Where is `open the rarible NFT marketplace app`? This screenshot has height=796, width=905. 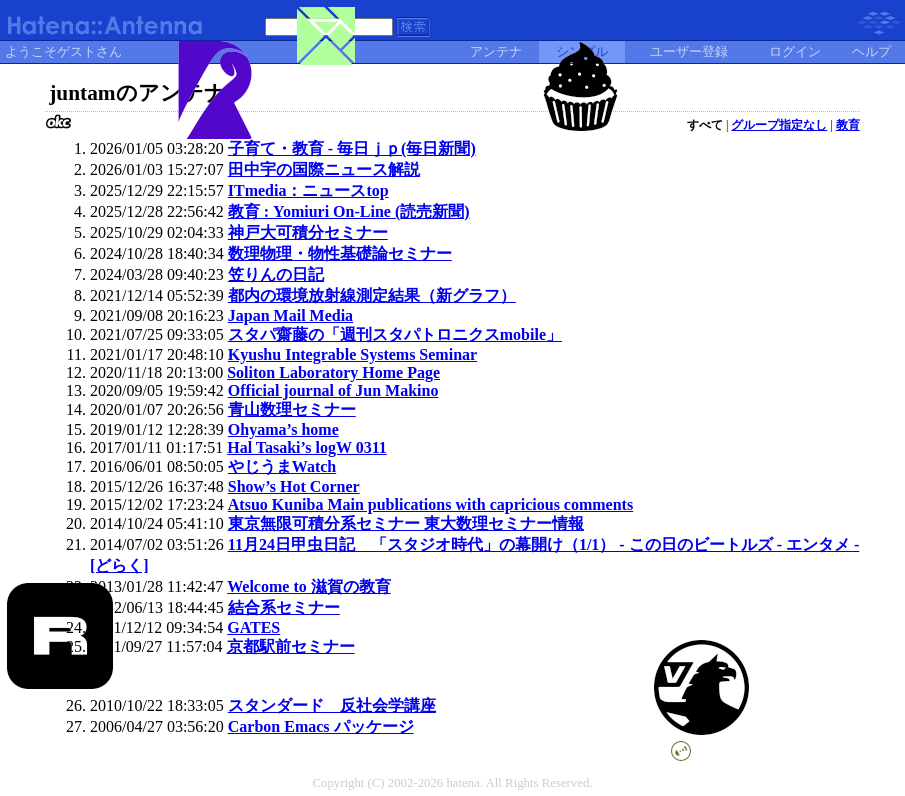
open the rarible NFT marketplace app is located at coordinates (60, 636).